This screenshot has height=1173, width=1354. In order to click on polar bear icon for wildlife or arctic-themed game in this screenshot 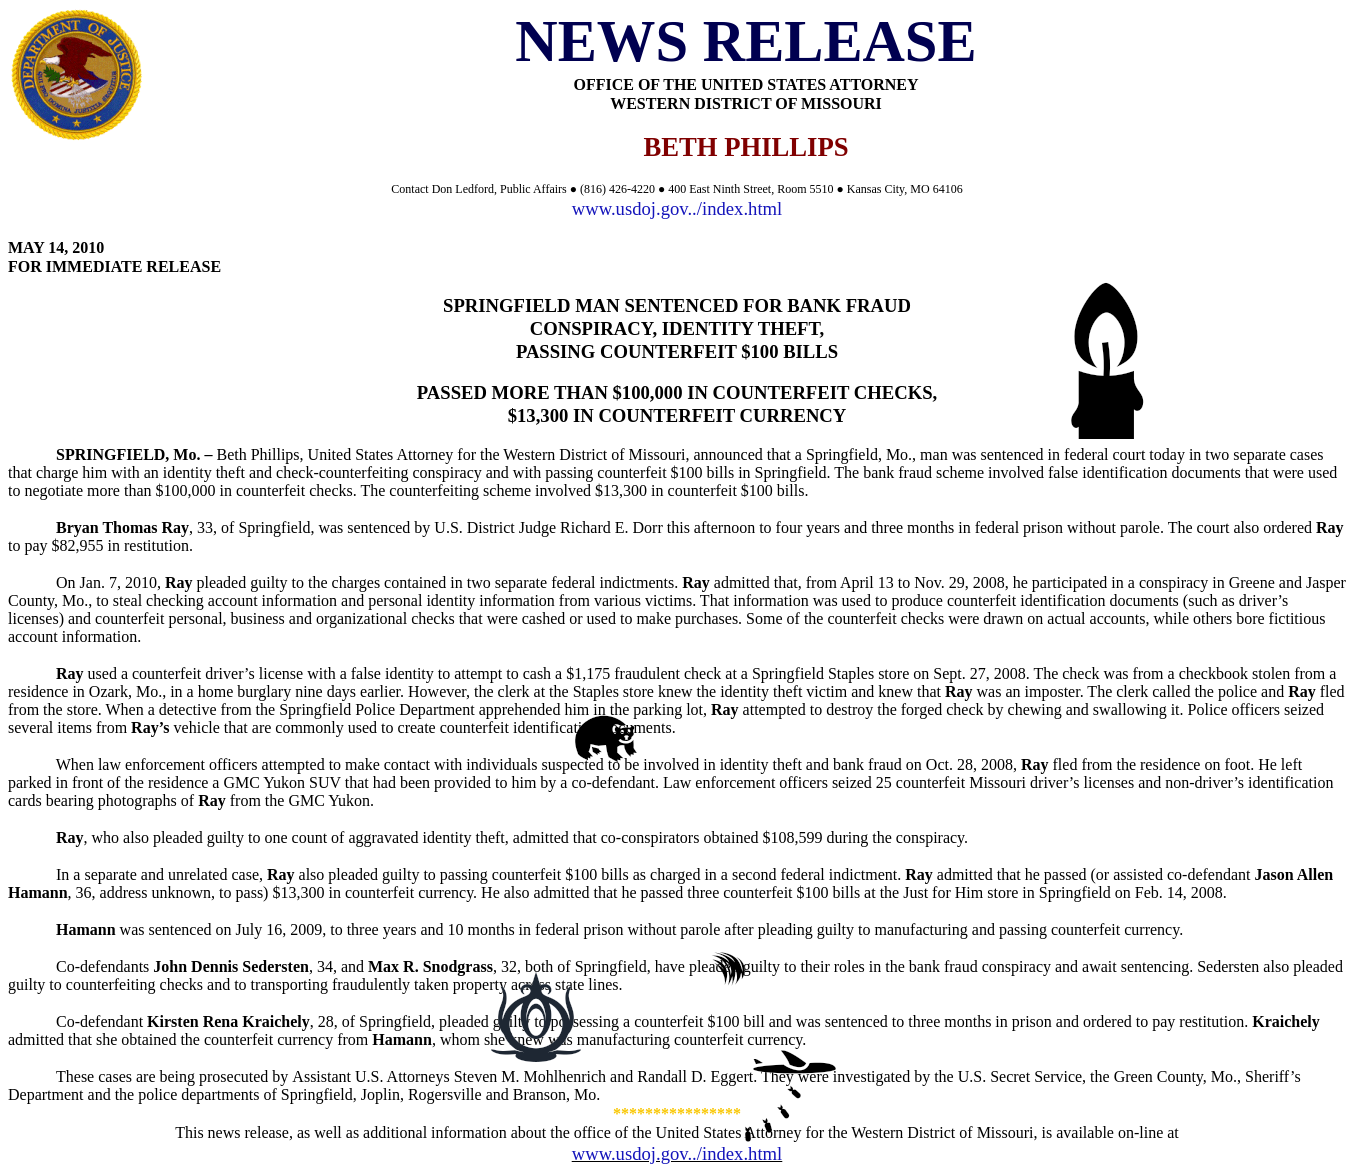, I will do `click(606, 739)`.